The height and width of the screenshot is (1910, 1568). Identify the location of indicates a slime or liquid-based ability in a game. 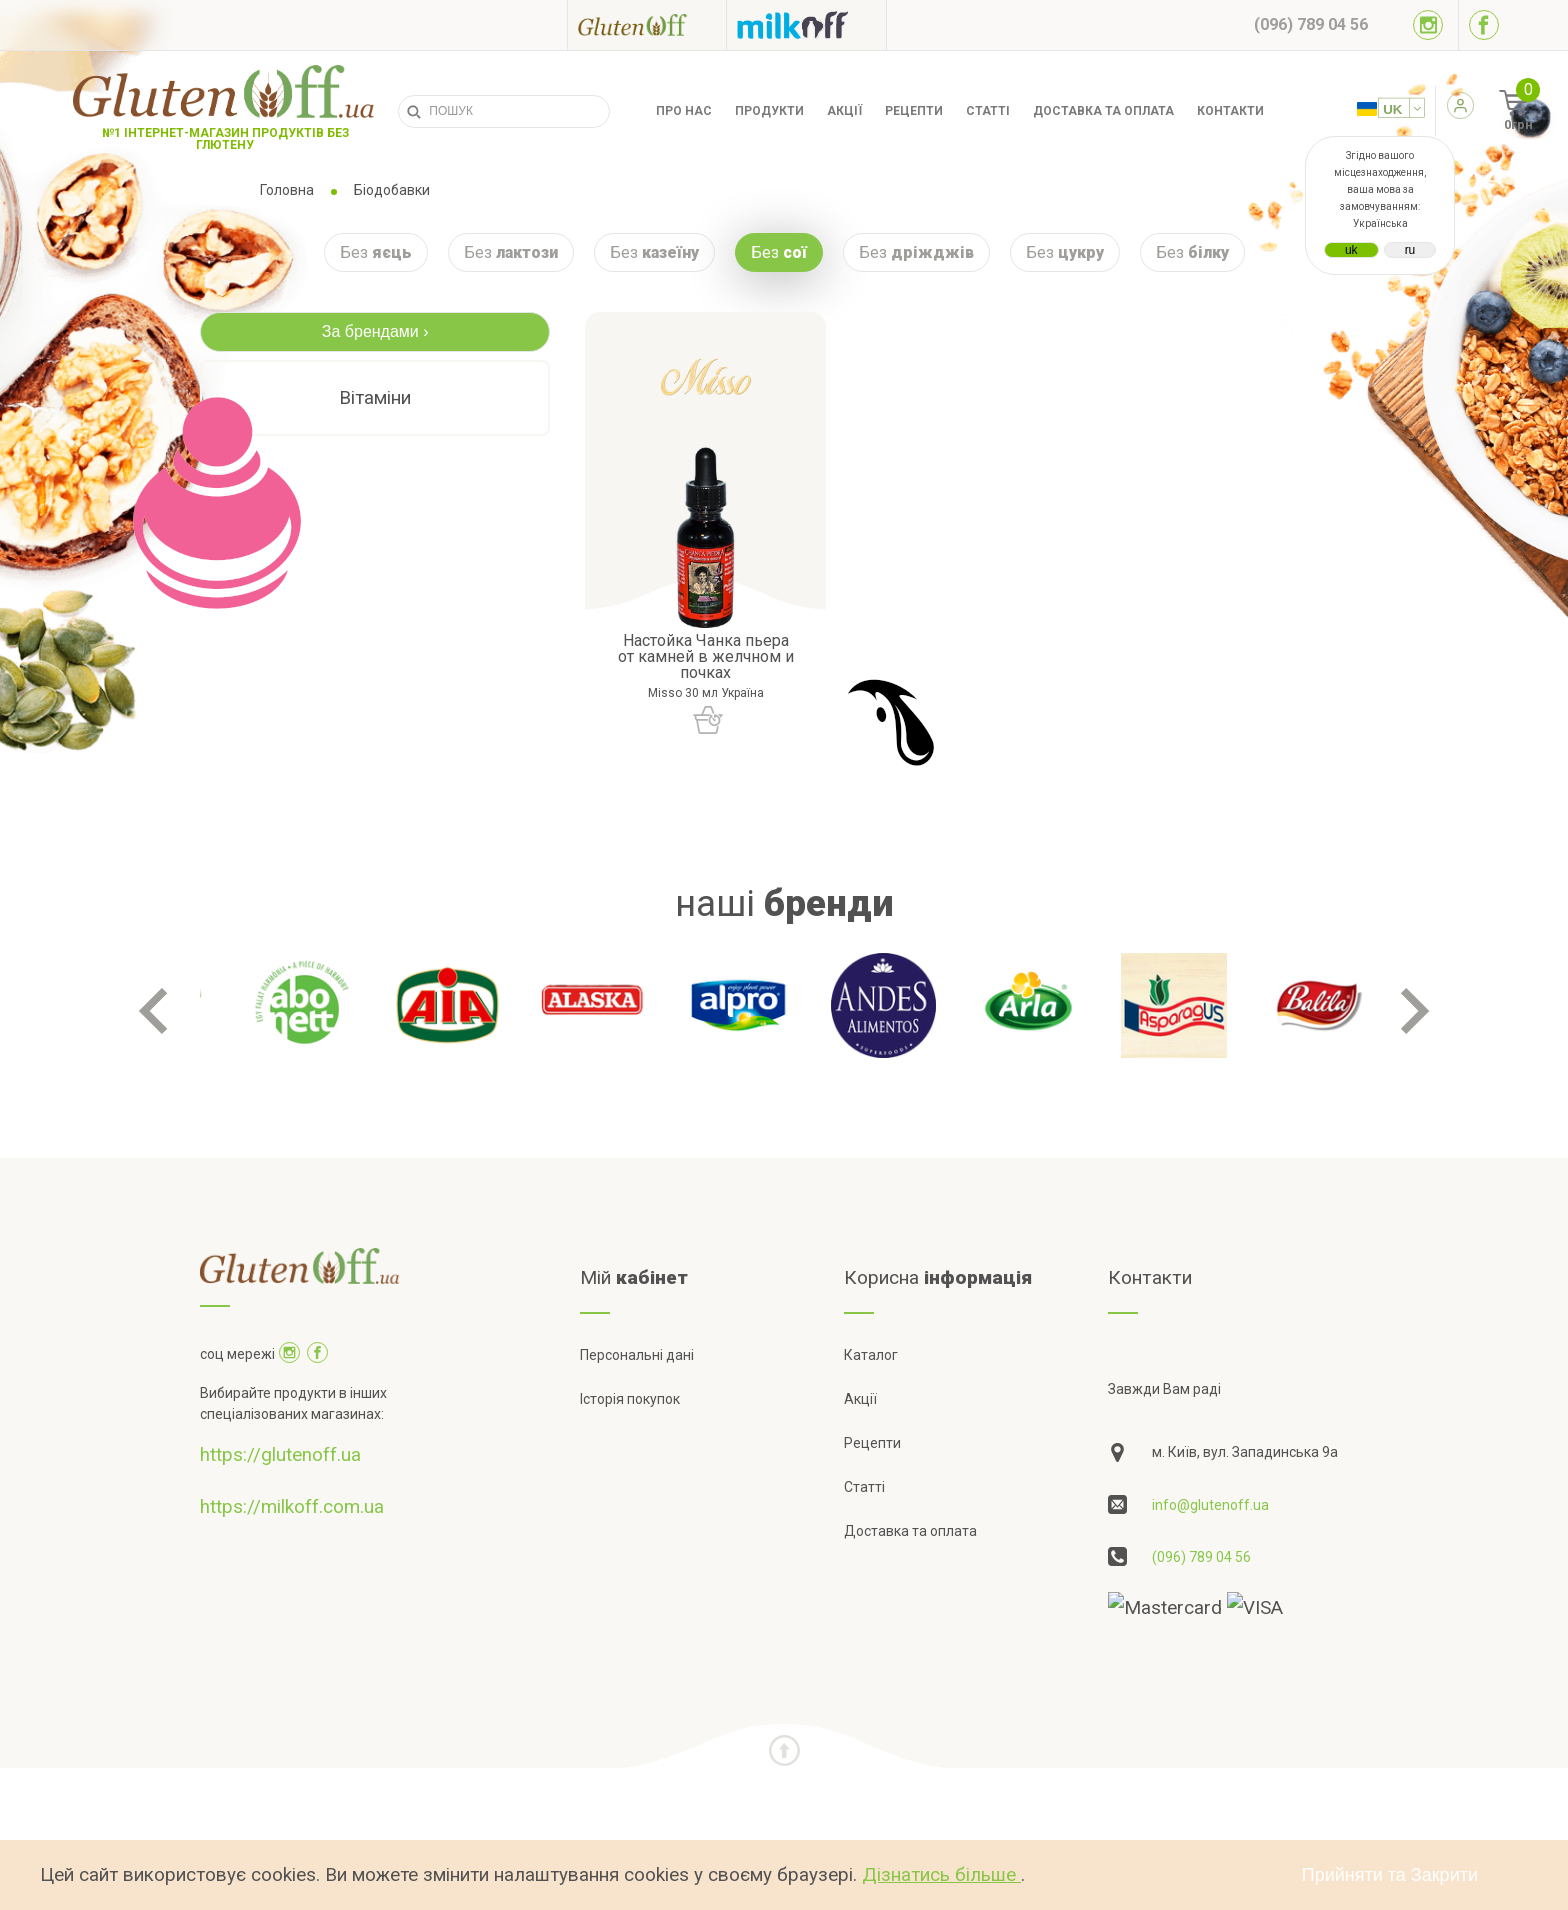
(890, 723).